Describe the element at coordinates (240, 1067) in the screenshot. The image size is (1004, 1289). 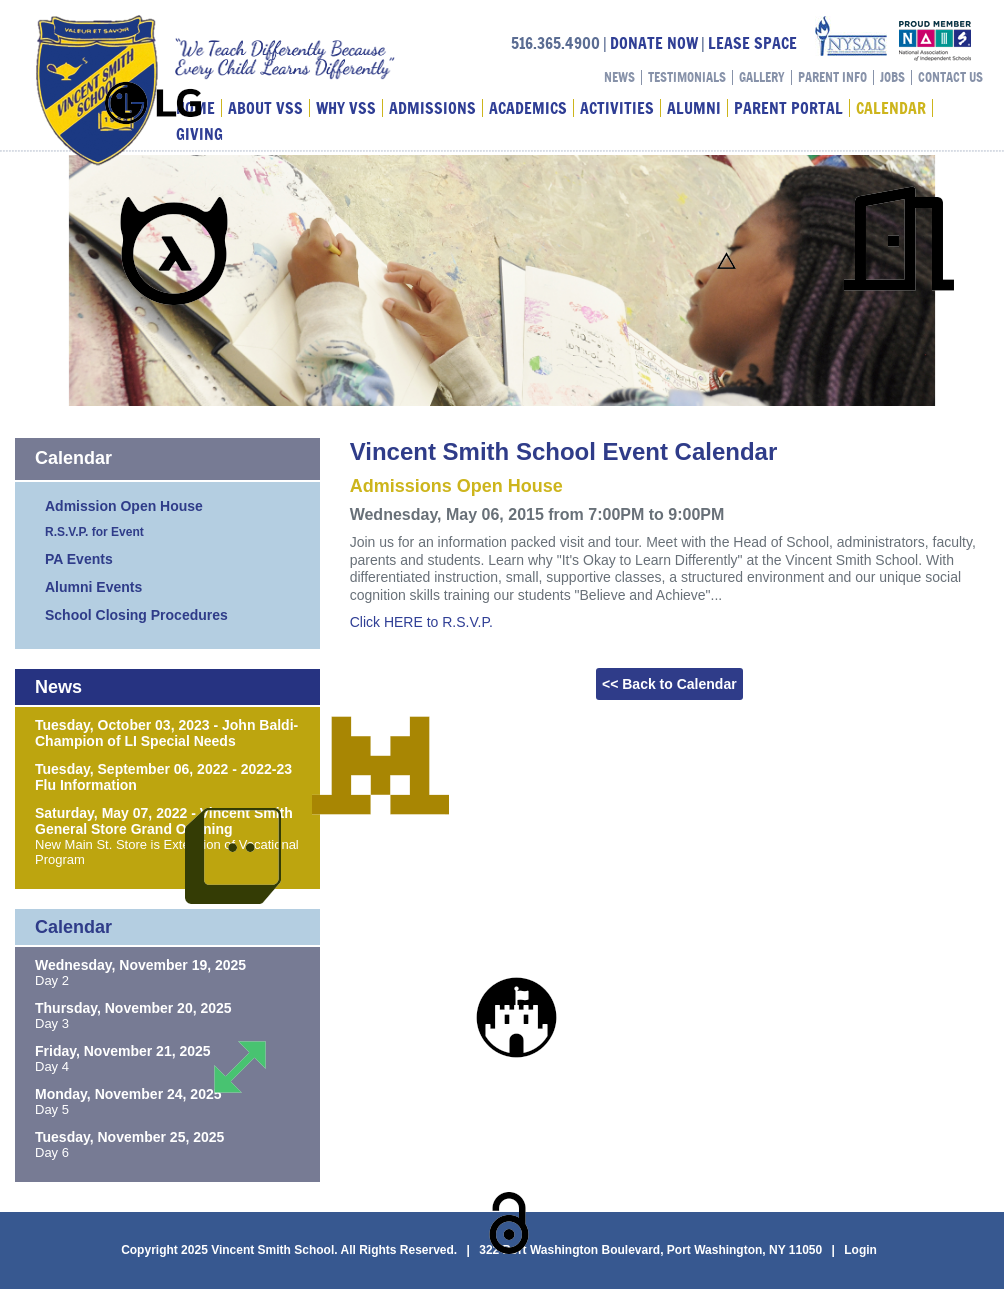
I see `expand content to fullscreen` at that location.